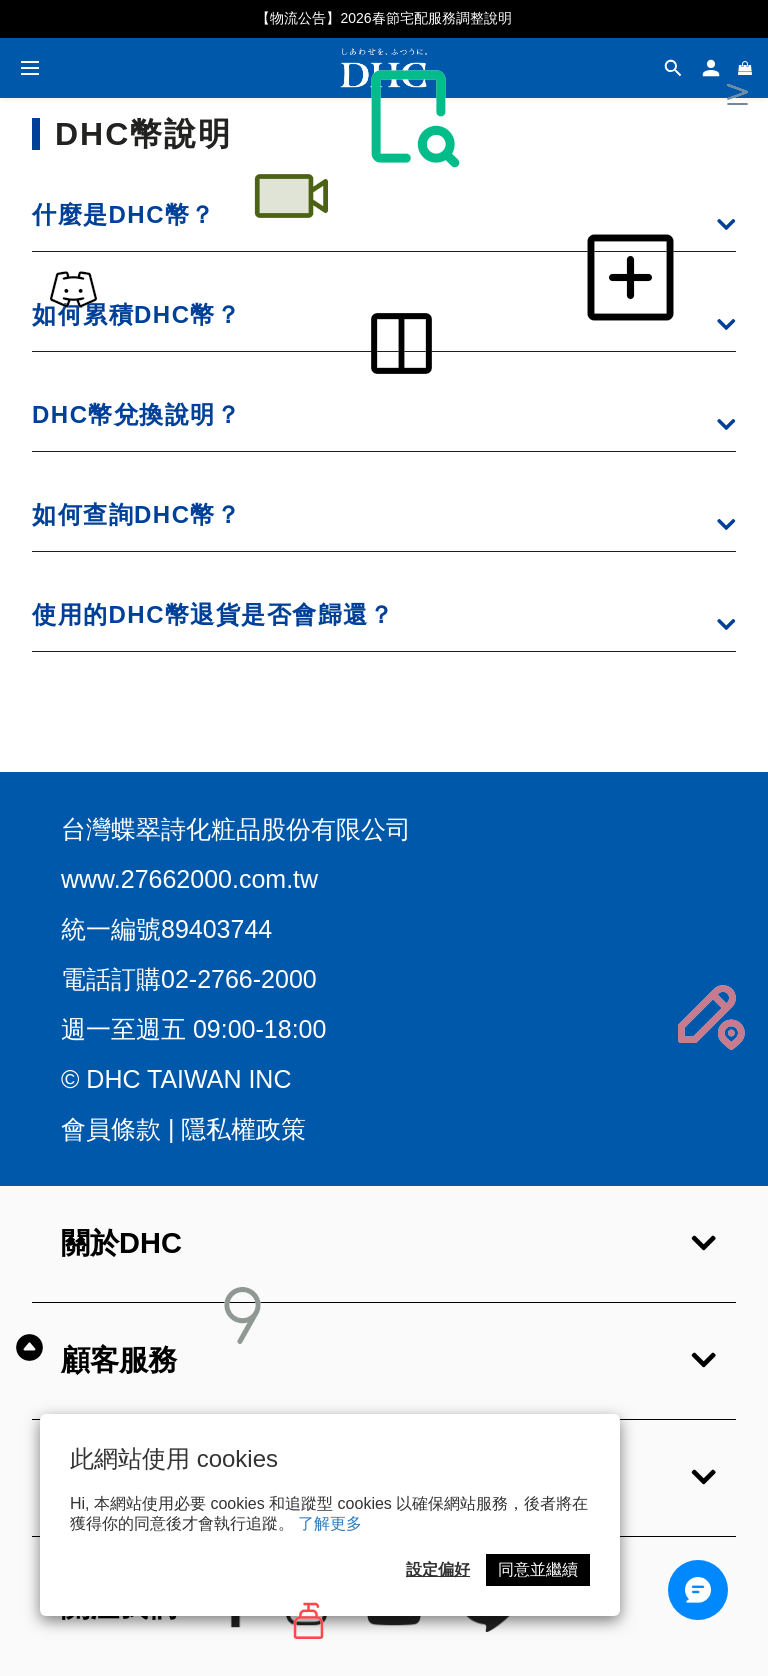 The image size is (768, 1676). Describe the element at coordinates (29, 1347) in the screenshot. I see `expand or collapse a section upward` at that location.